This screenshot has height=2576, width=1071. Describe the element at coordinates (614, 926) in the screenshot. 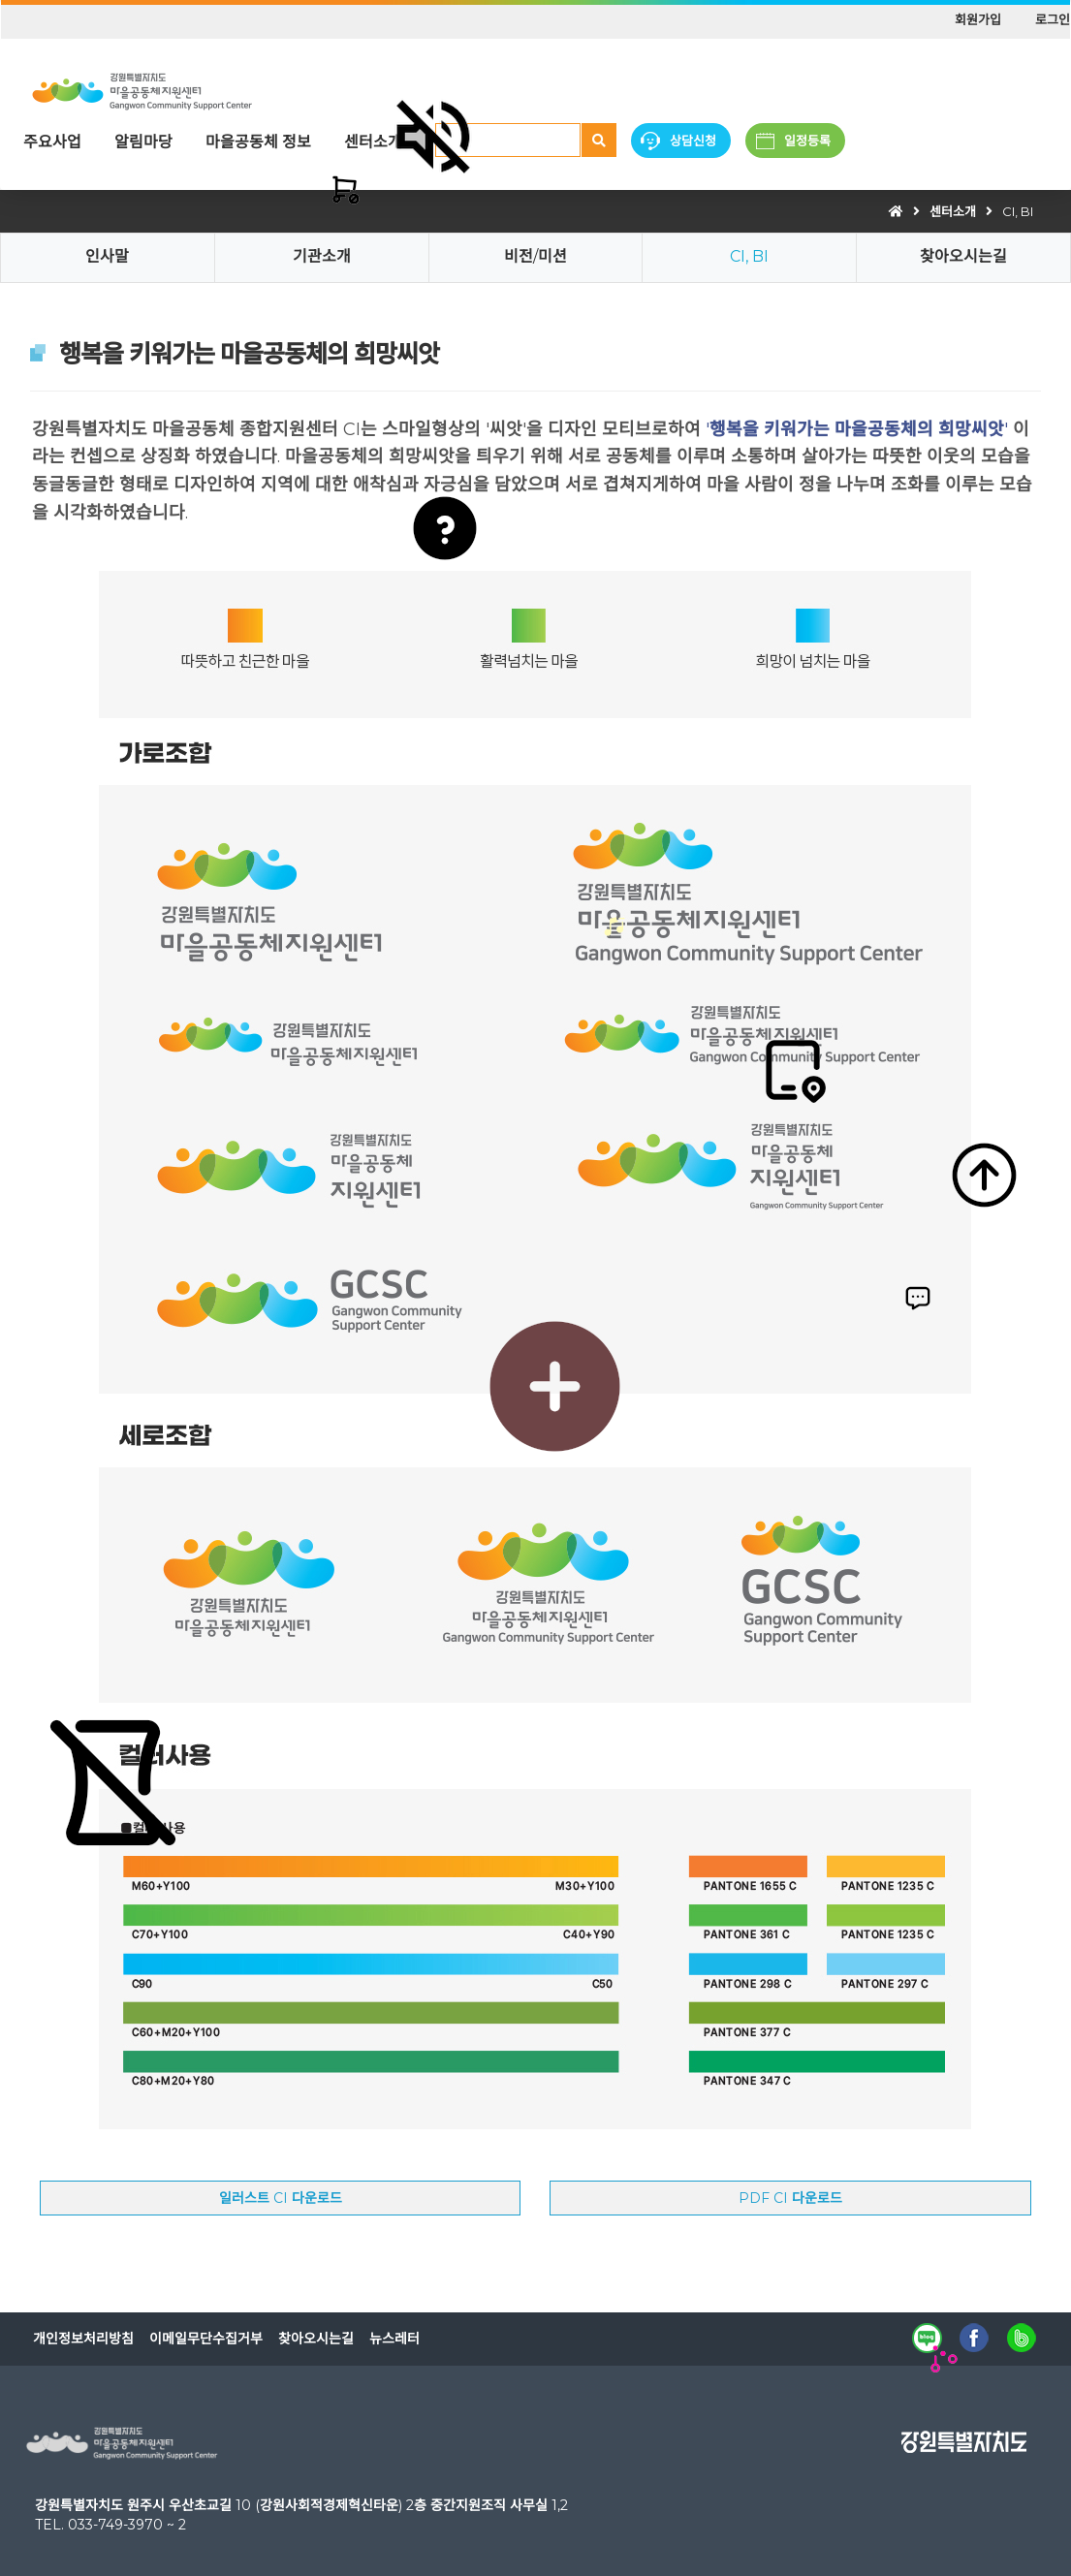

I see `remove a song from playlist` at that location.